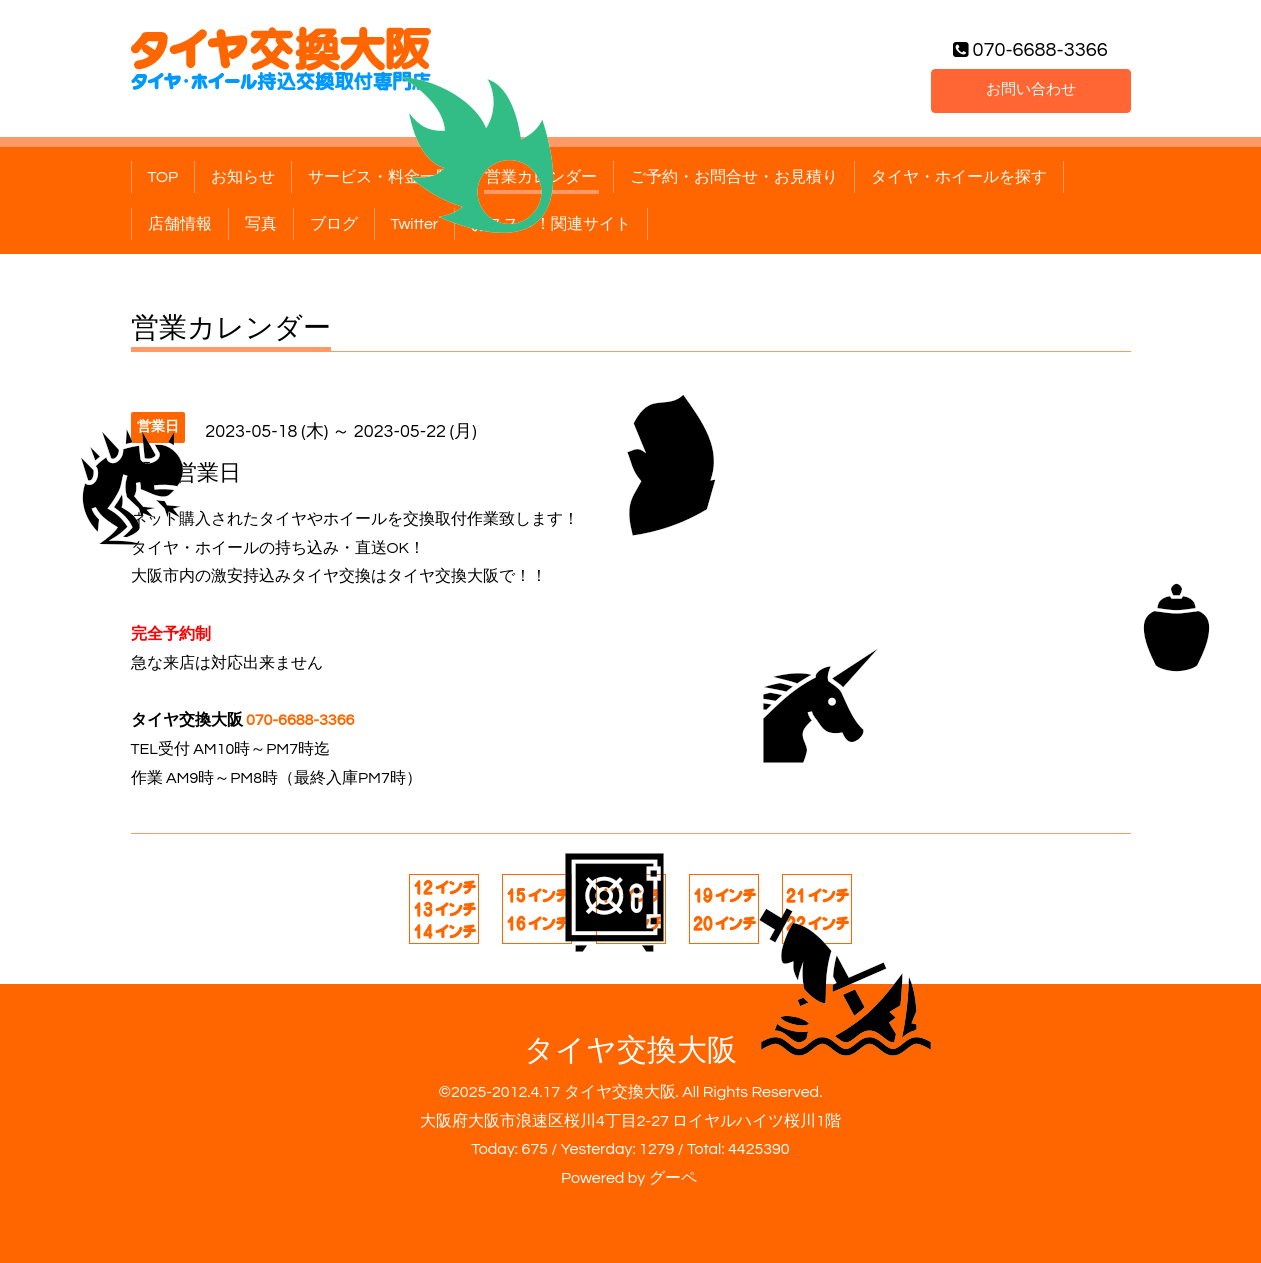 The image size is (1261, 1263). I want to click on store or access inventory items, so click(1176, 627).